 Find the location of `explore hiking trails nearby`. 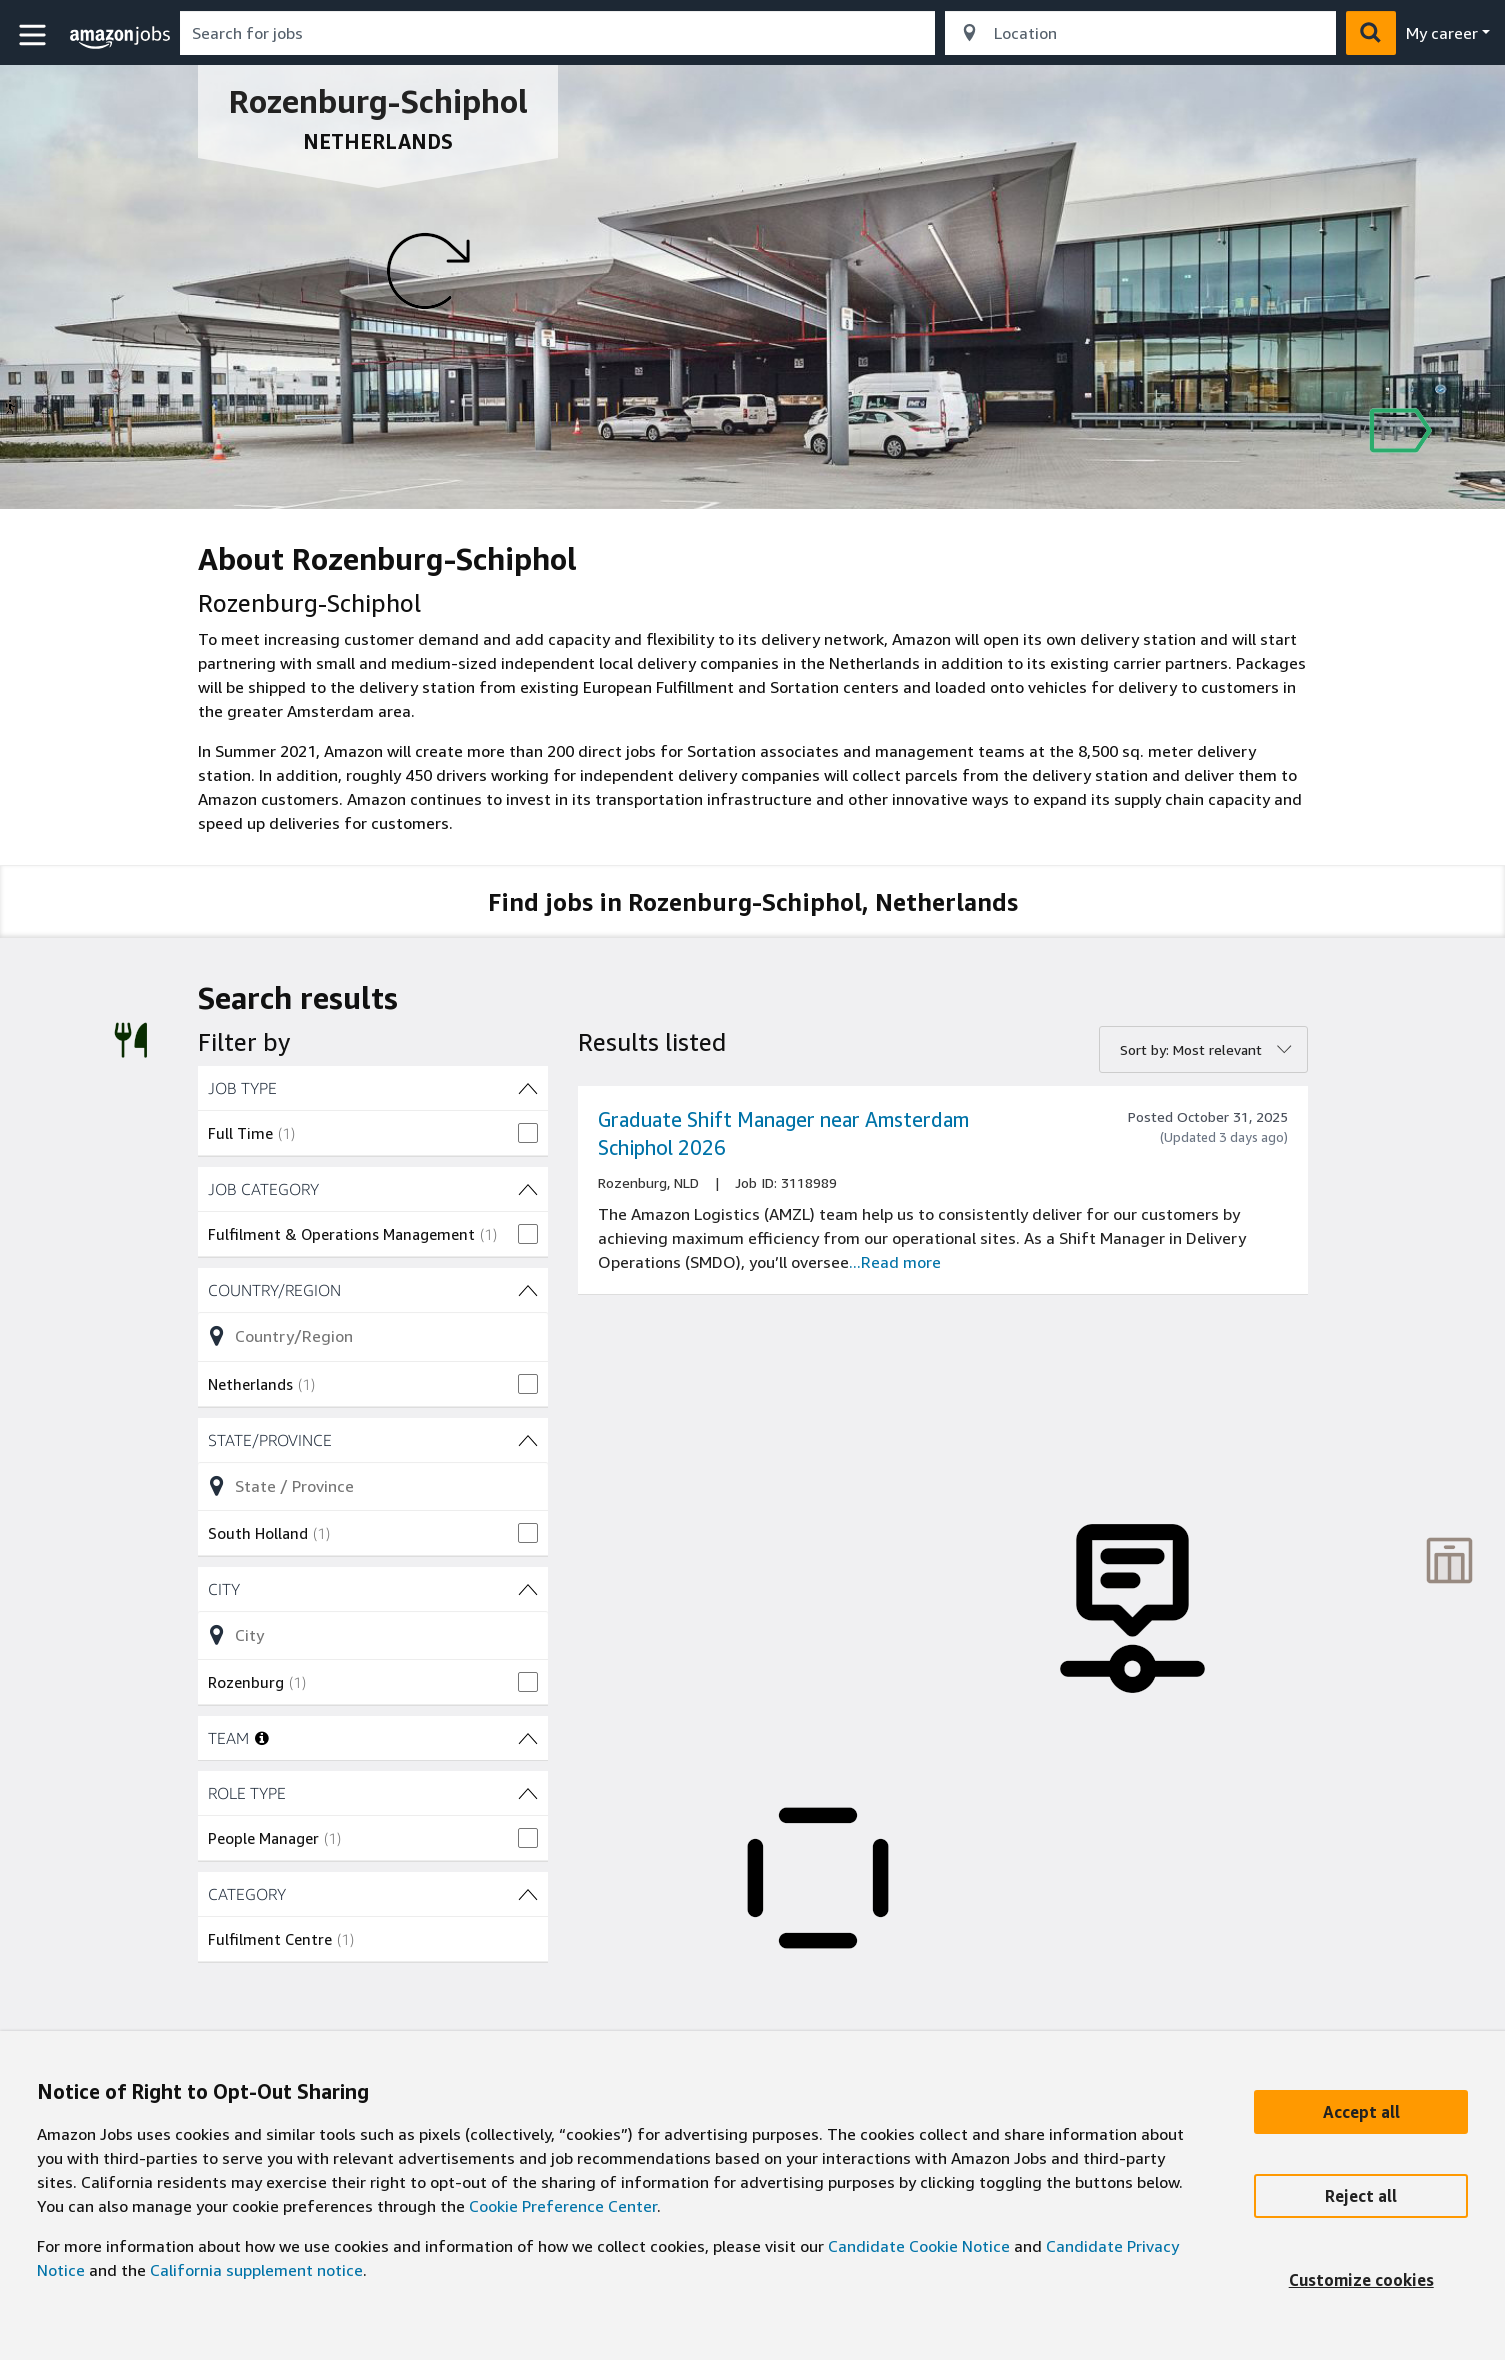

explore hiking trails nearby is located at coordinates (11, 407).